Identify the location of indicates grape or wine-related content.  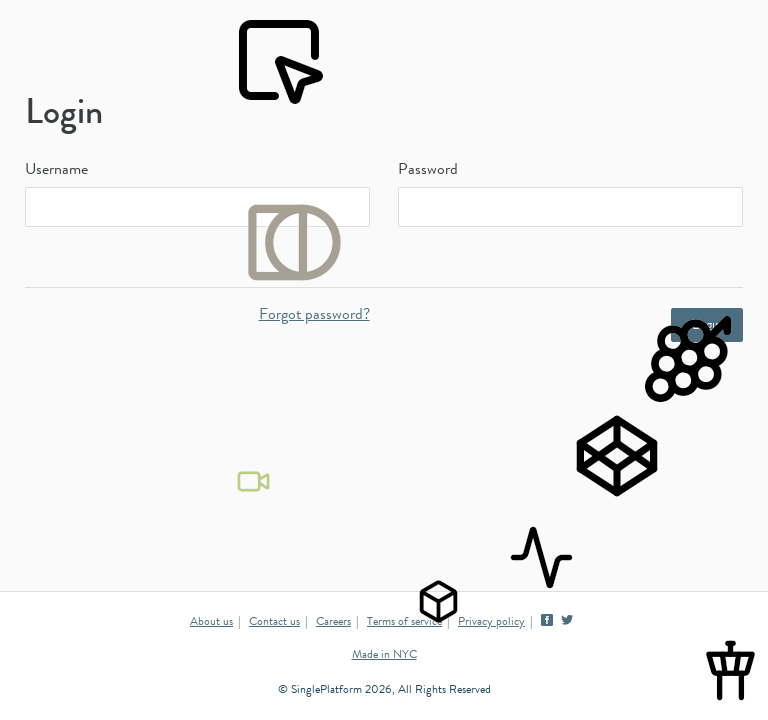
(688, 359).